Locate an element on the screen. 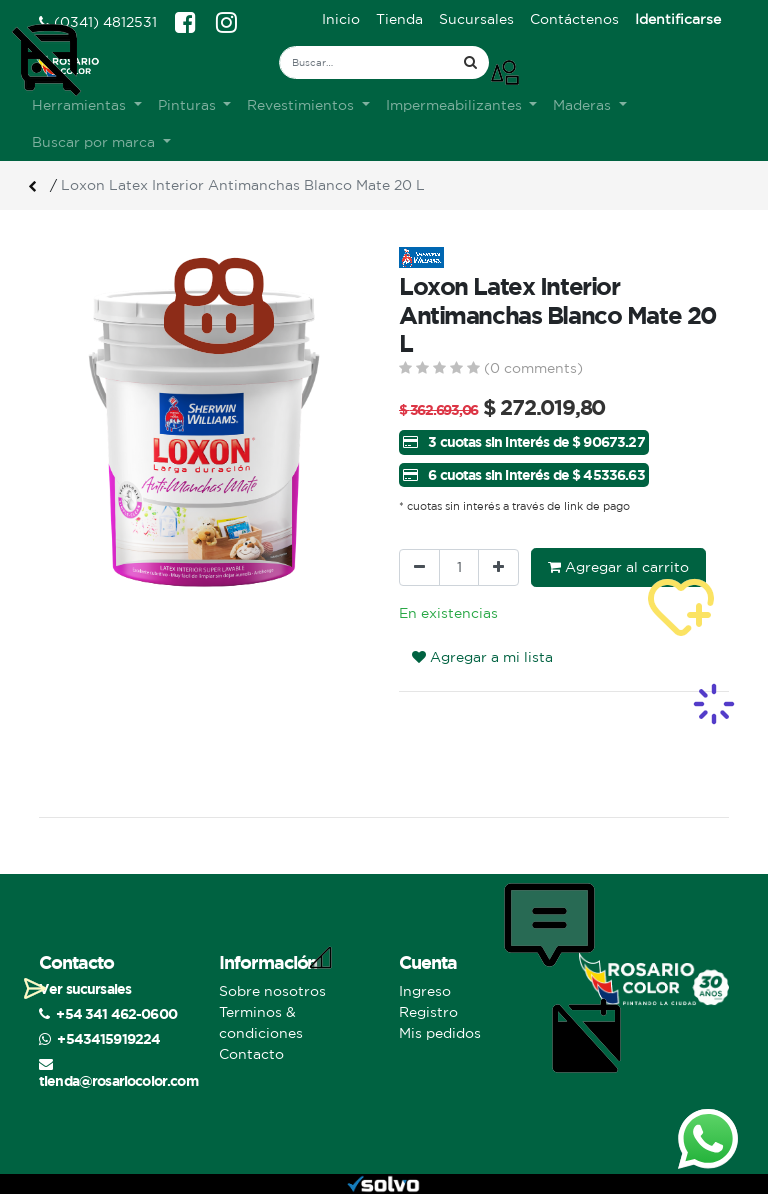  open chat or messaging is located at coordinates (549, 921).